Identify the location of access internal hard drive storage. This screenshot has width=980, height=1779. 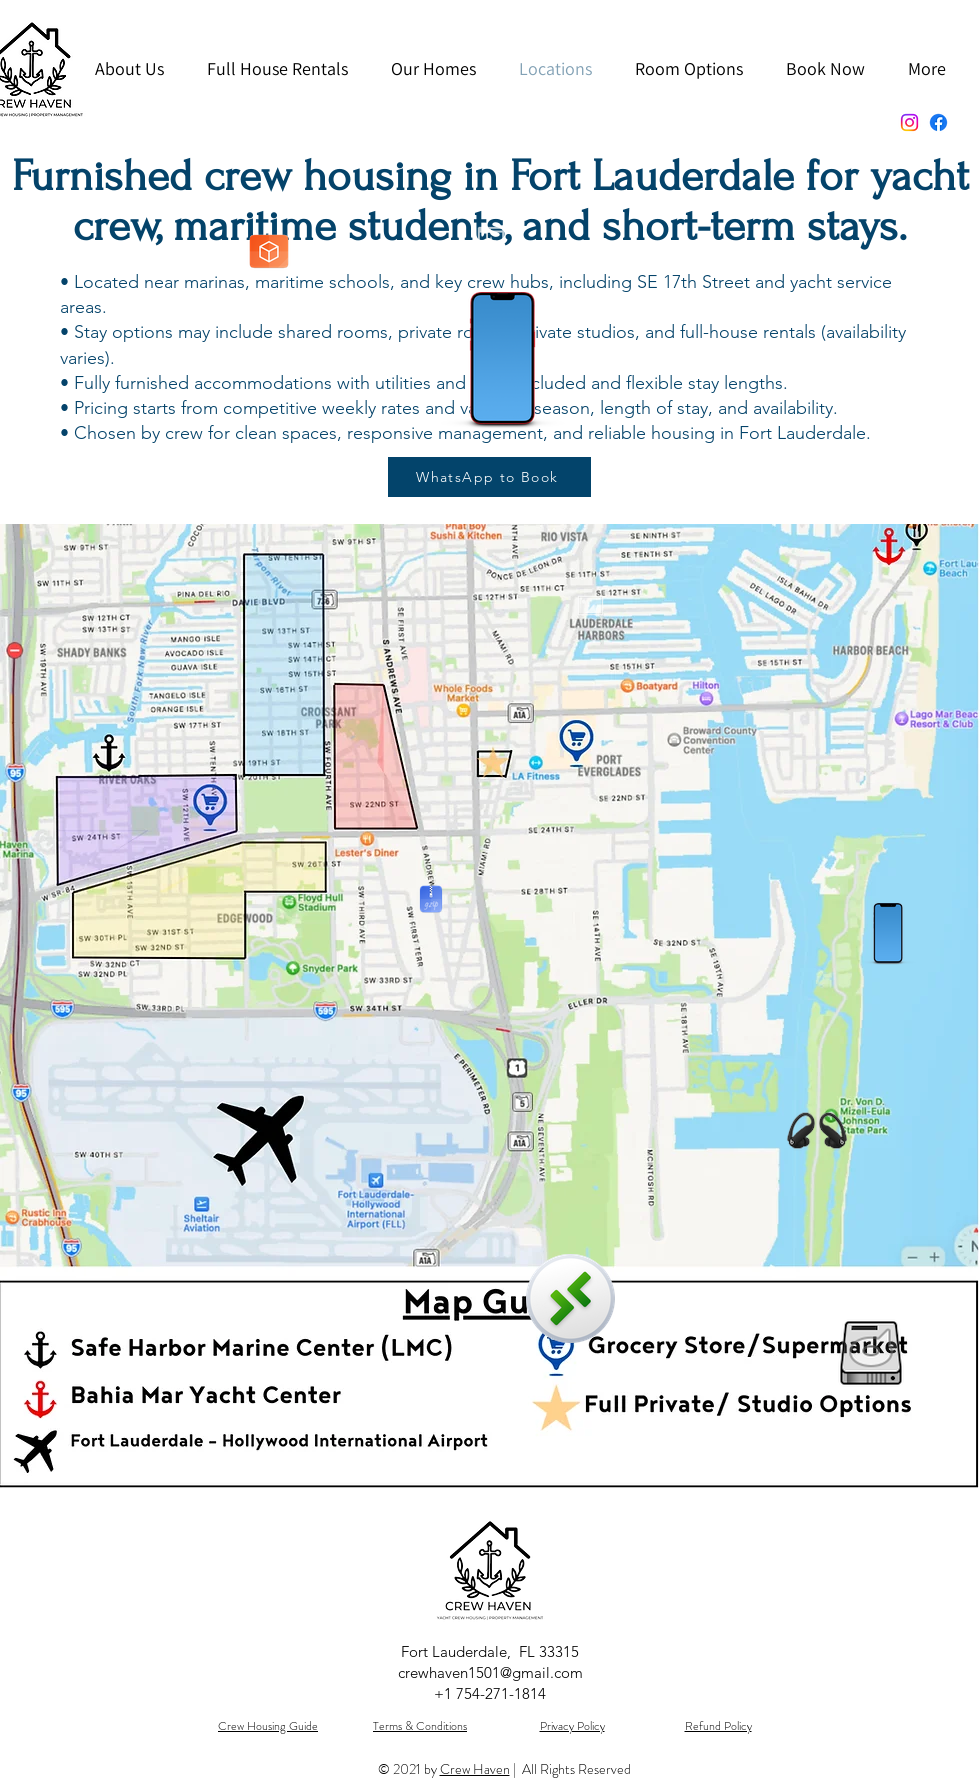
(871, 1353).